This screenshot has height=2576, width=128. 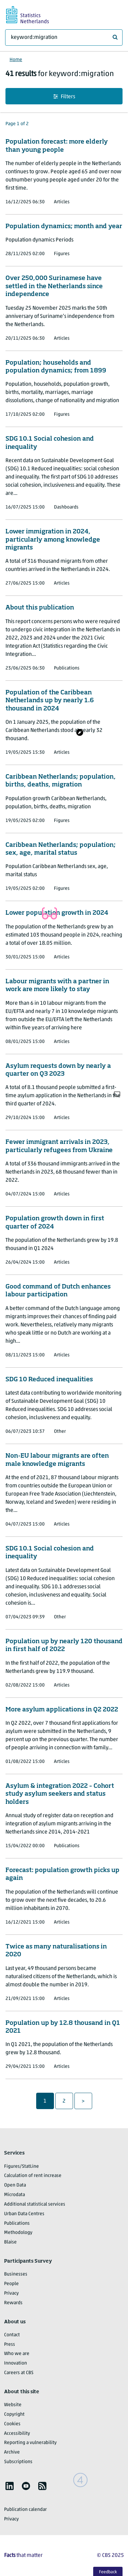 What do you see at coordinates (117, 1094) in the screenshot?
I see `open chat or messaging` at bounding box center [117, 1094].